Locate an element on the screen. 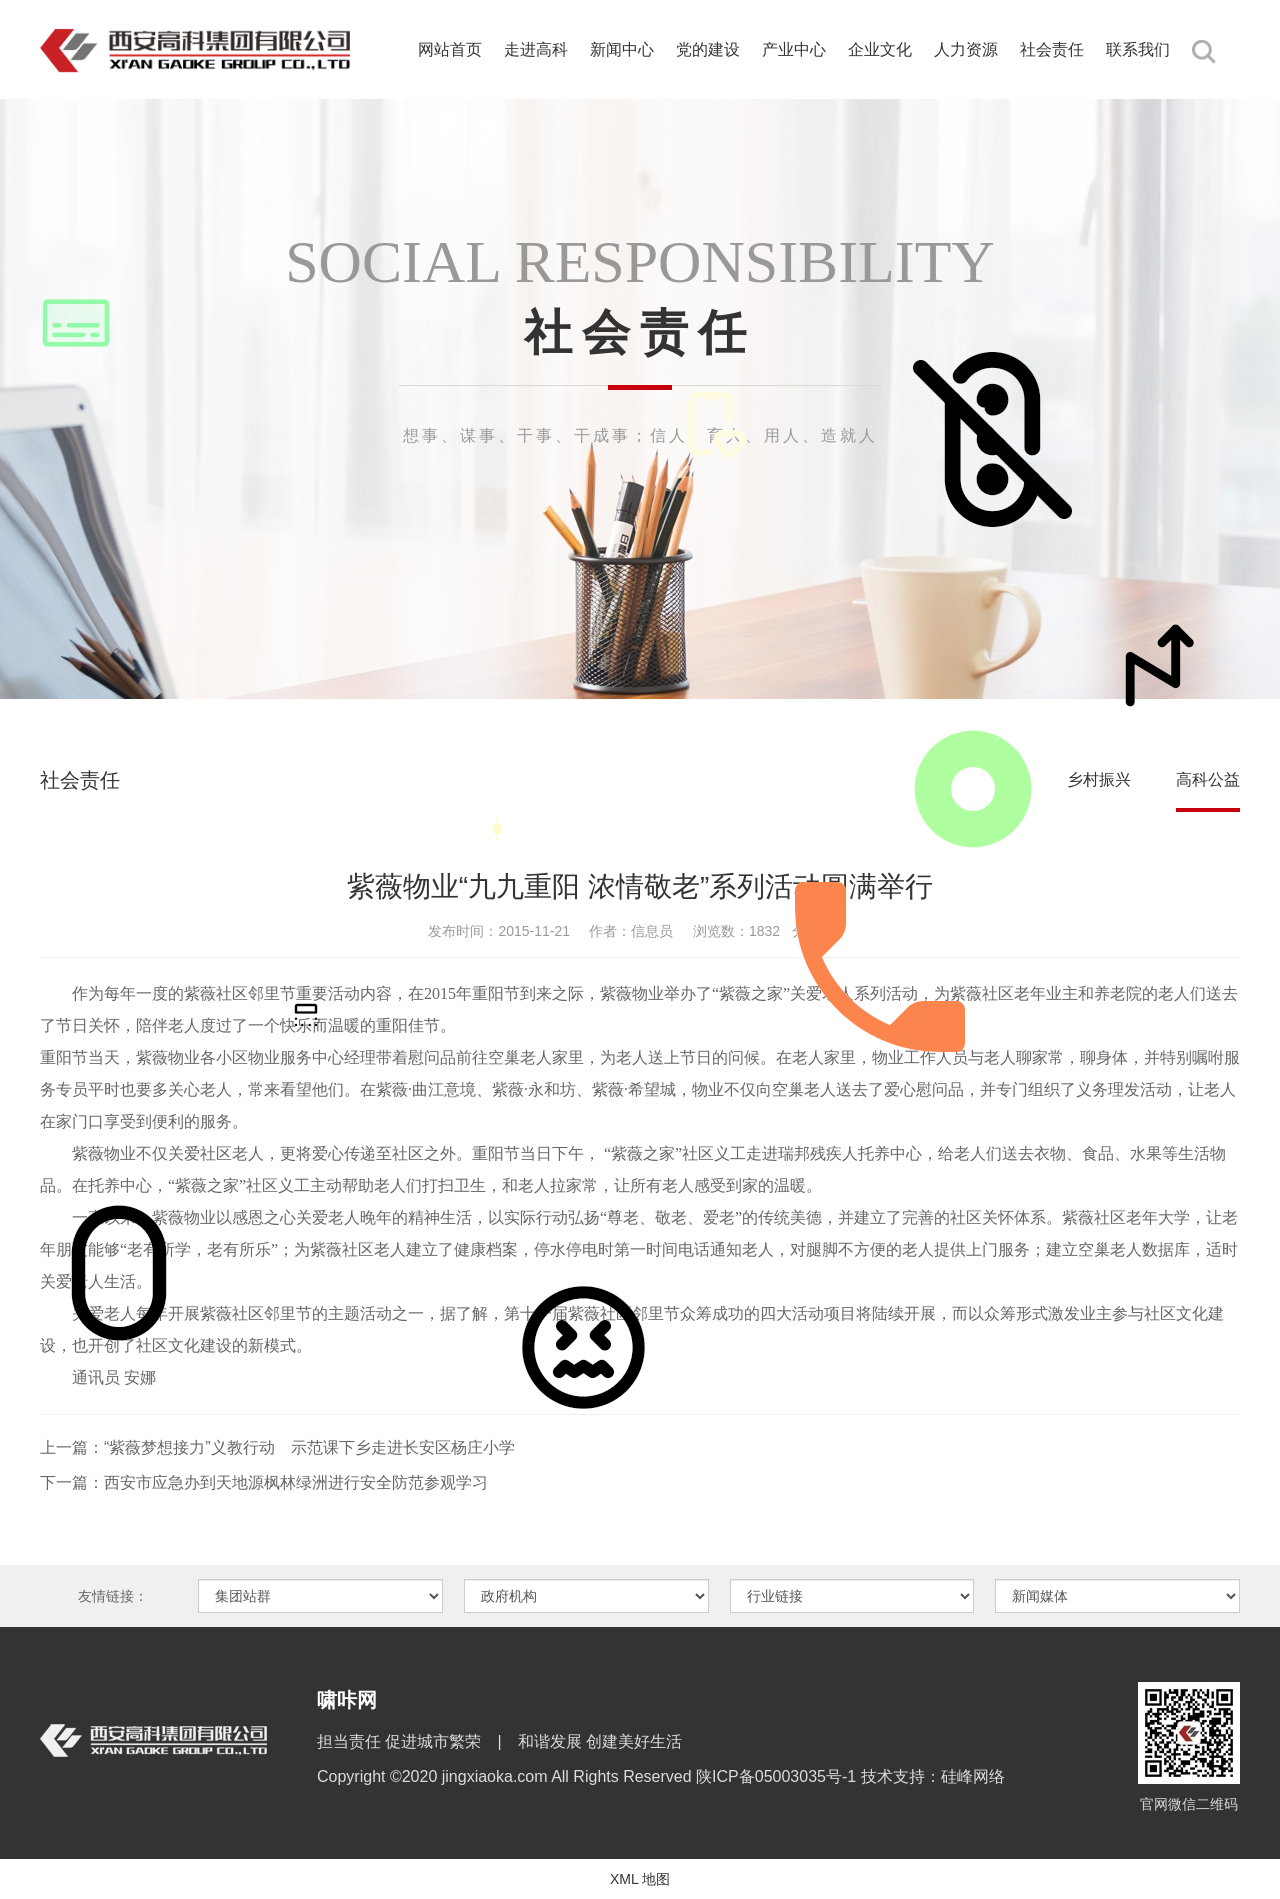  enable subtitles or closed captions is located at coordinates (76, 323).